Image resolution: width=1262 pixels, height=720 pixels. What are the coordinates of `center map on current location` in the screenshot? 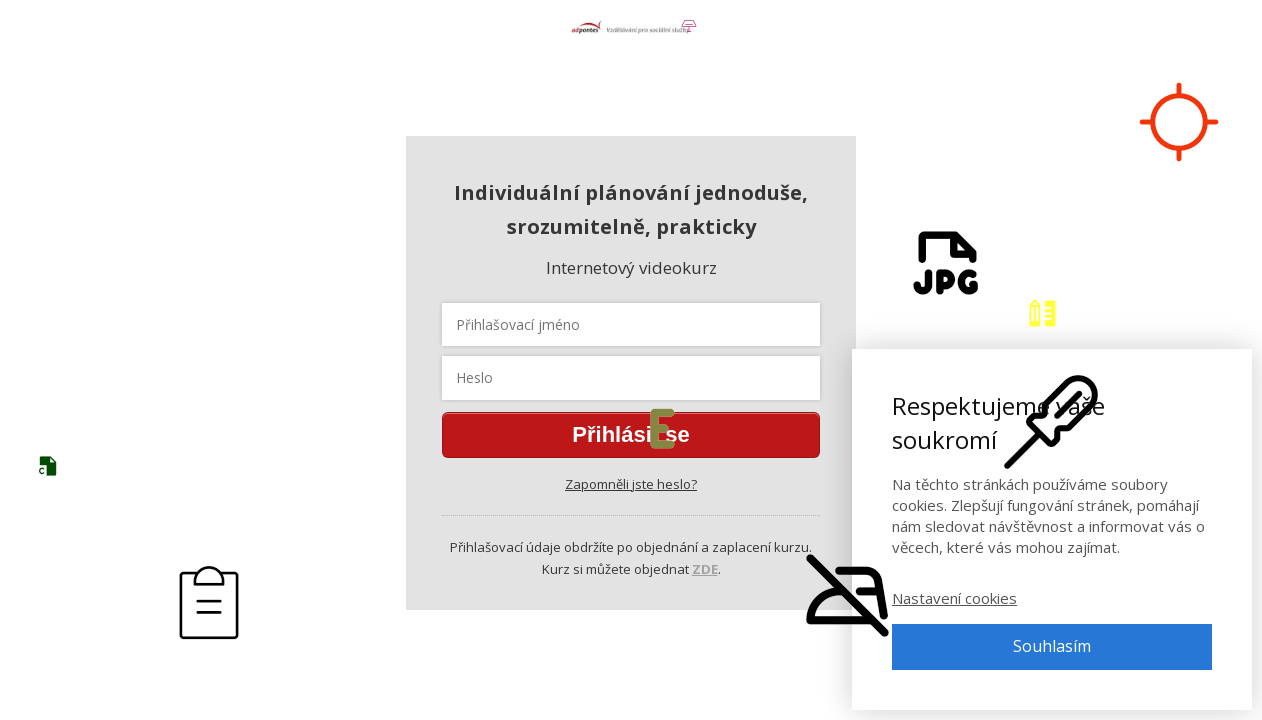 It's located at (1179, 122).